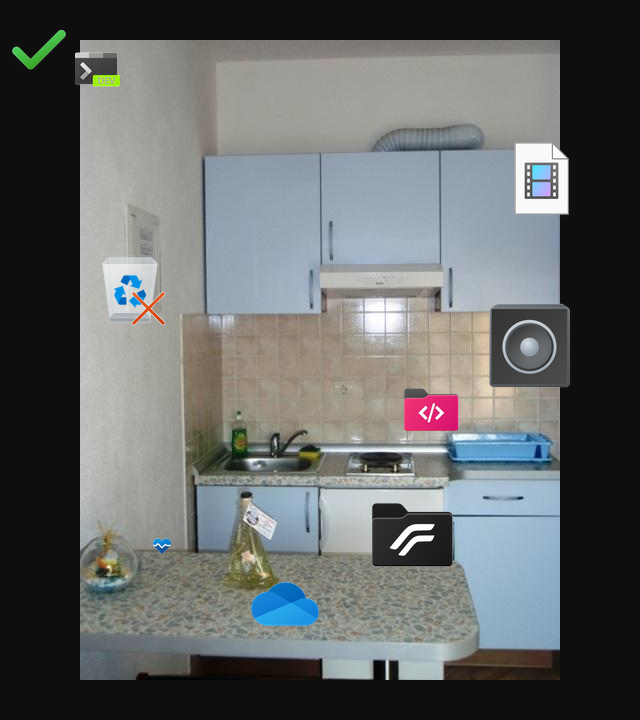 The width and height of the screenshot is (640, 720). Describe the element at coordinates (541, 178) in the screenshot. I see `open a video file` at that location.